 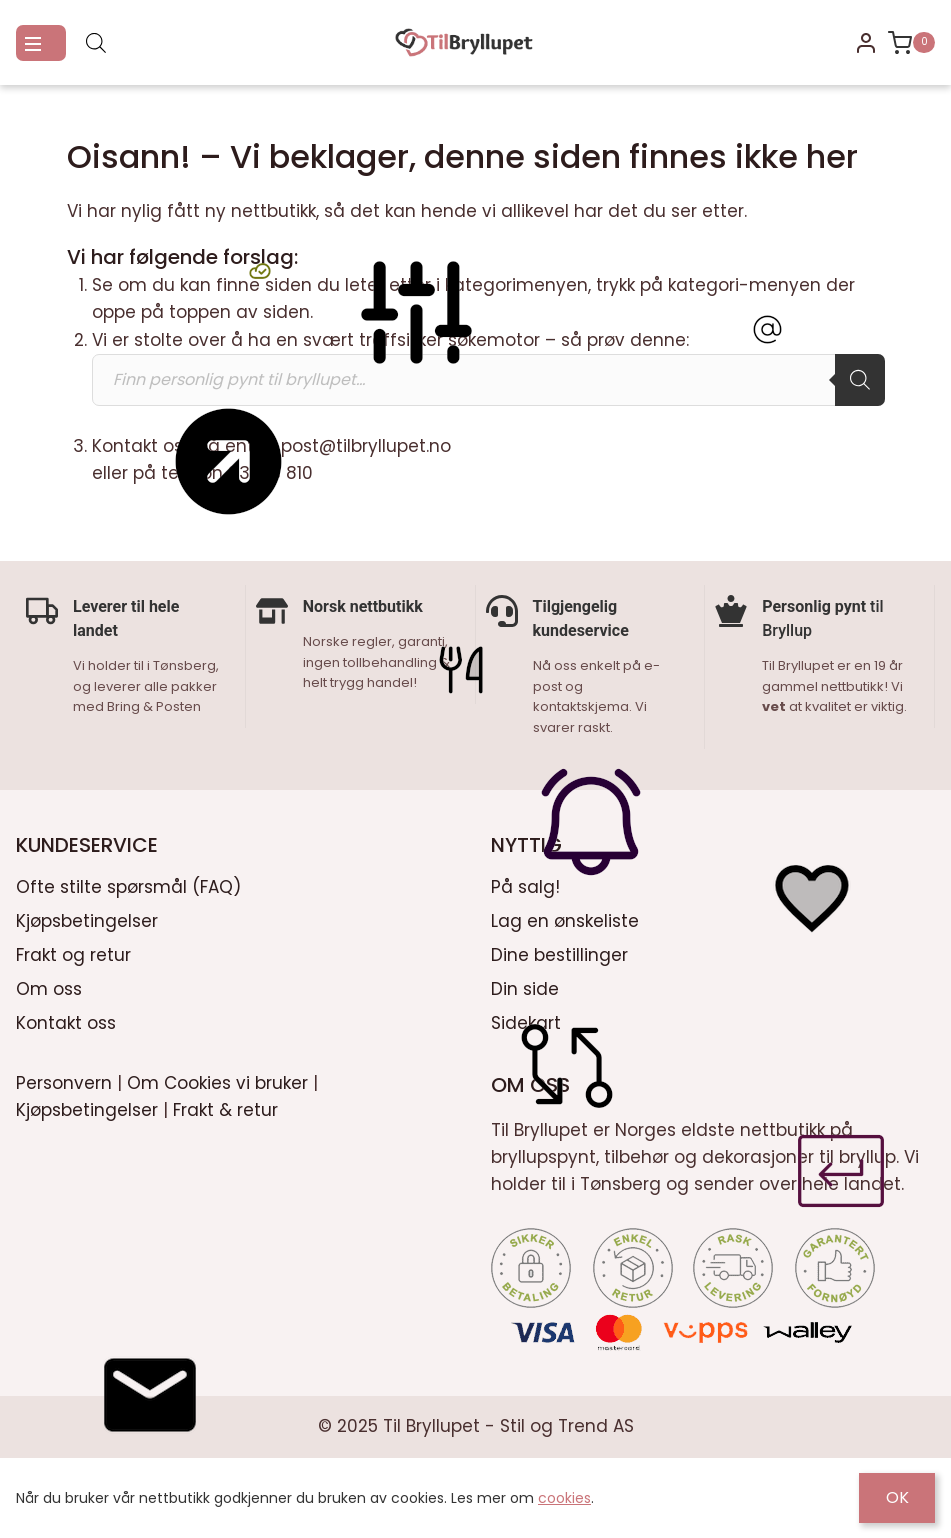 I want to click on press enter or return key, so click(x=841, y=1171).